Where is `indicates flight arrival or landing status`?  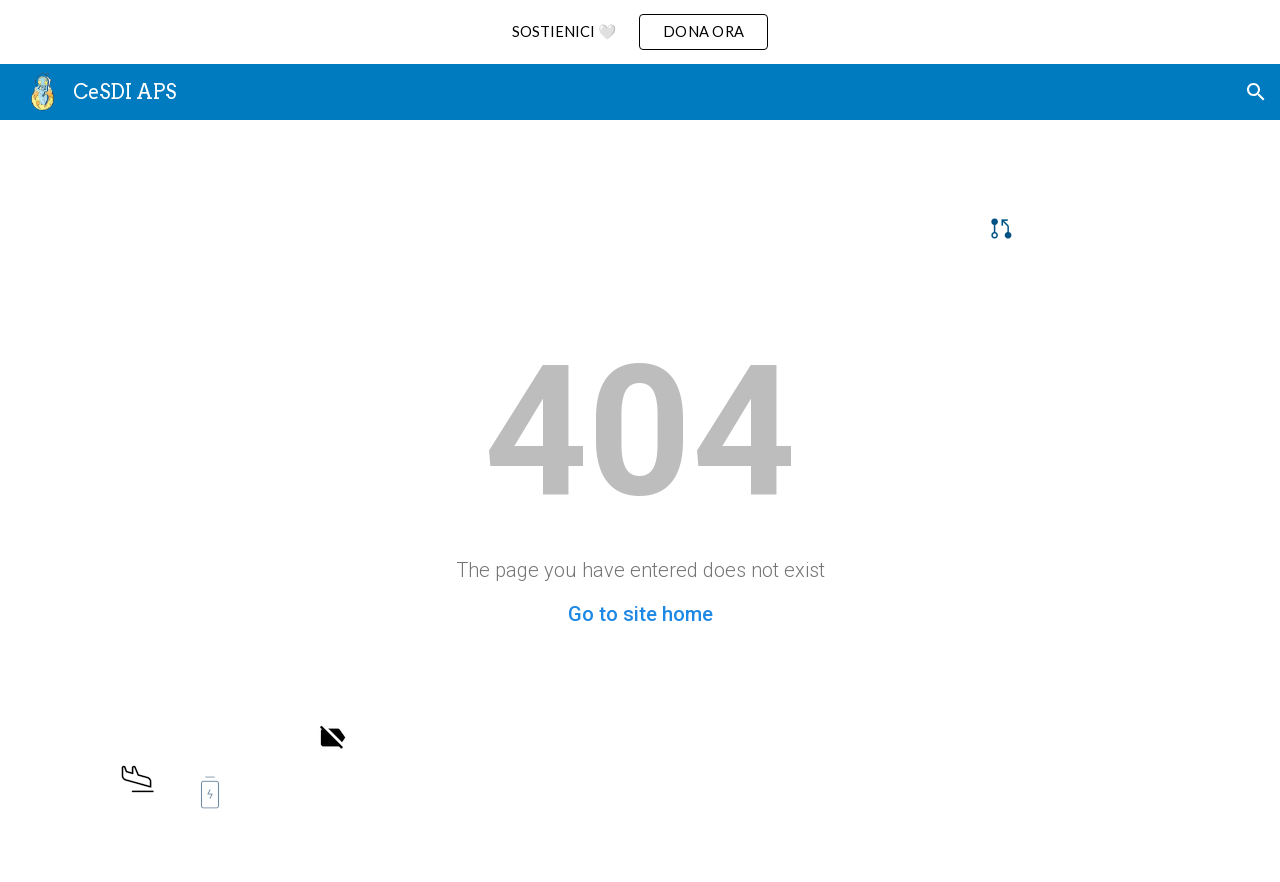 indicates flight arrival or landing status is located at coordinates (136, 779).